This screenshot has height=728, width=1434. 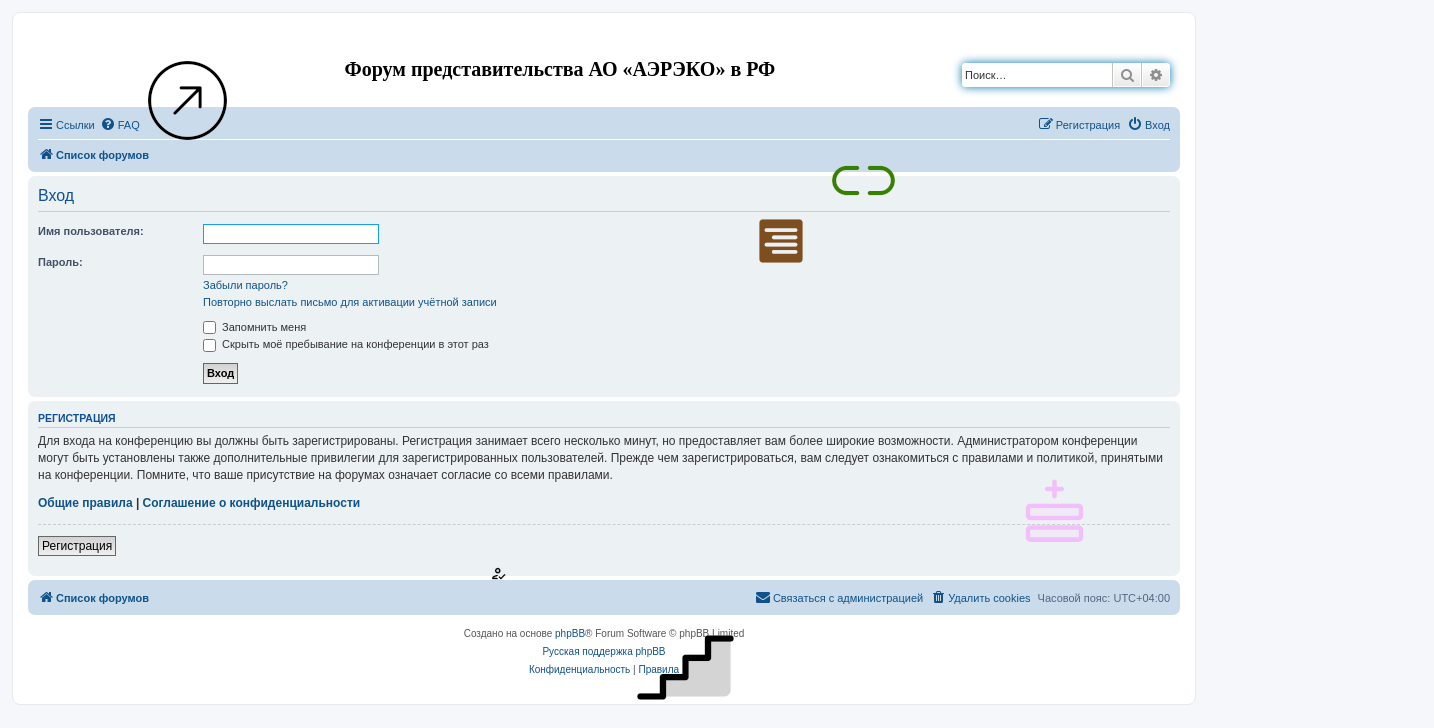 I want to click on align text to the right, so click(x=781, y=241).